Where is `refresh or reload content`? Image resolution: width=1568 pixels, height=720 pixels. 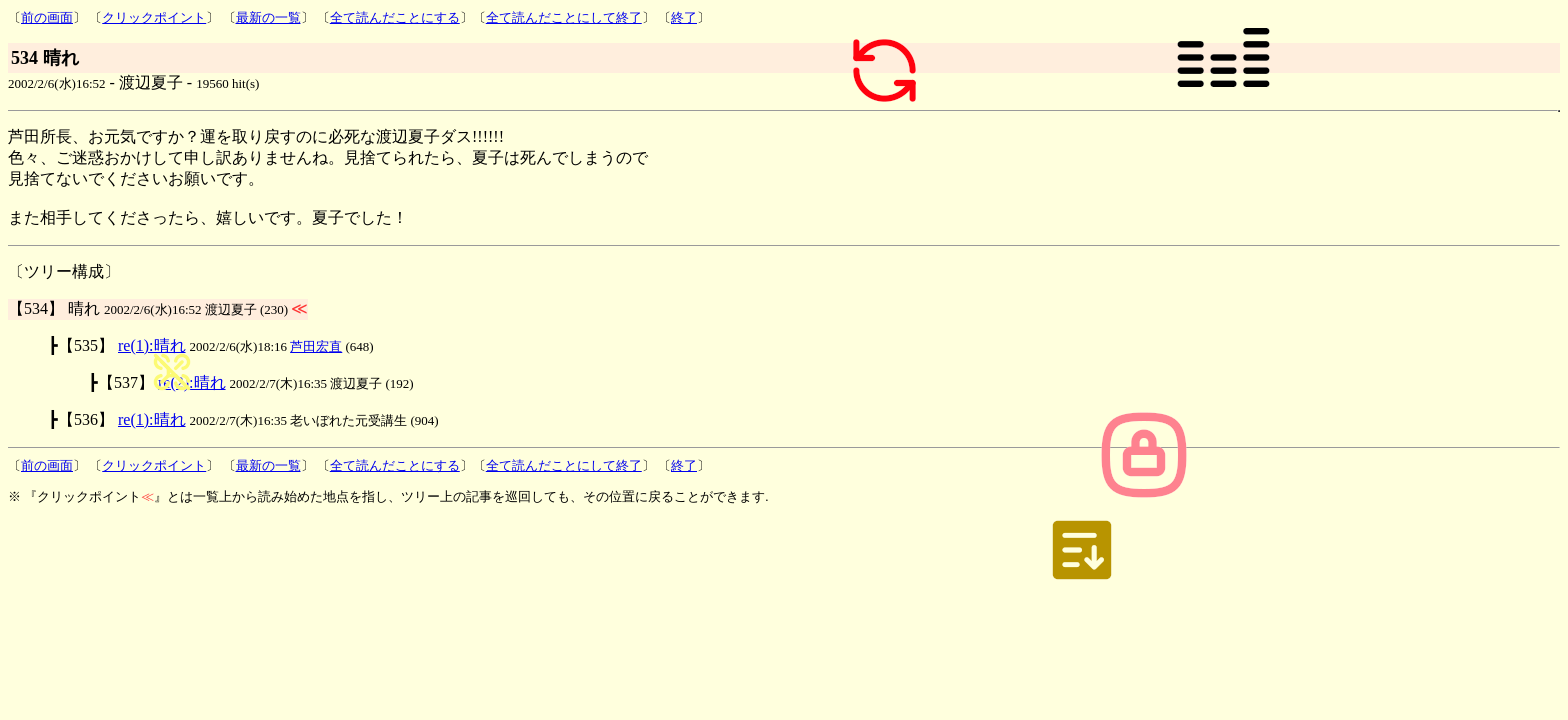
refresh or reload content is located at coordinates (884, 70).